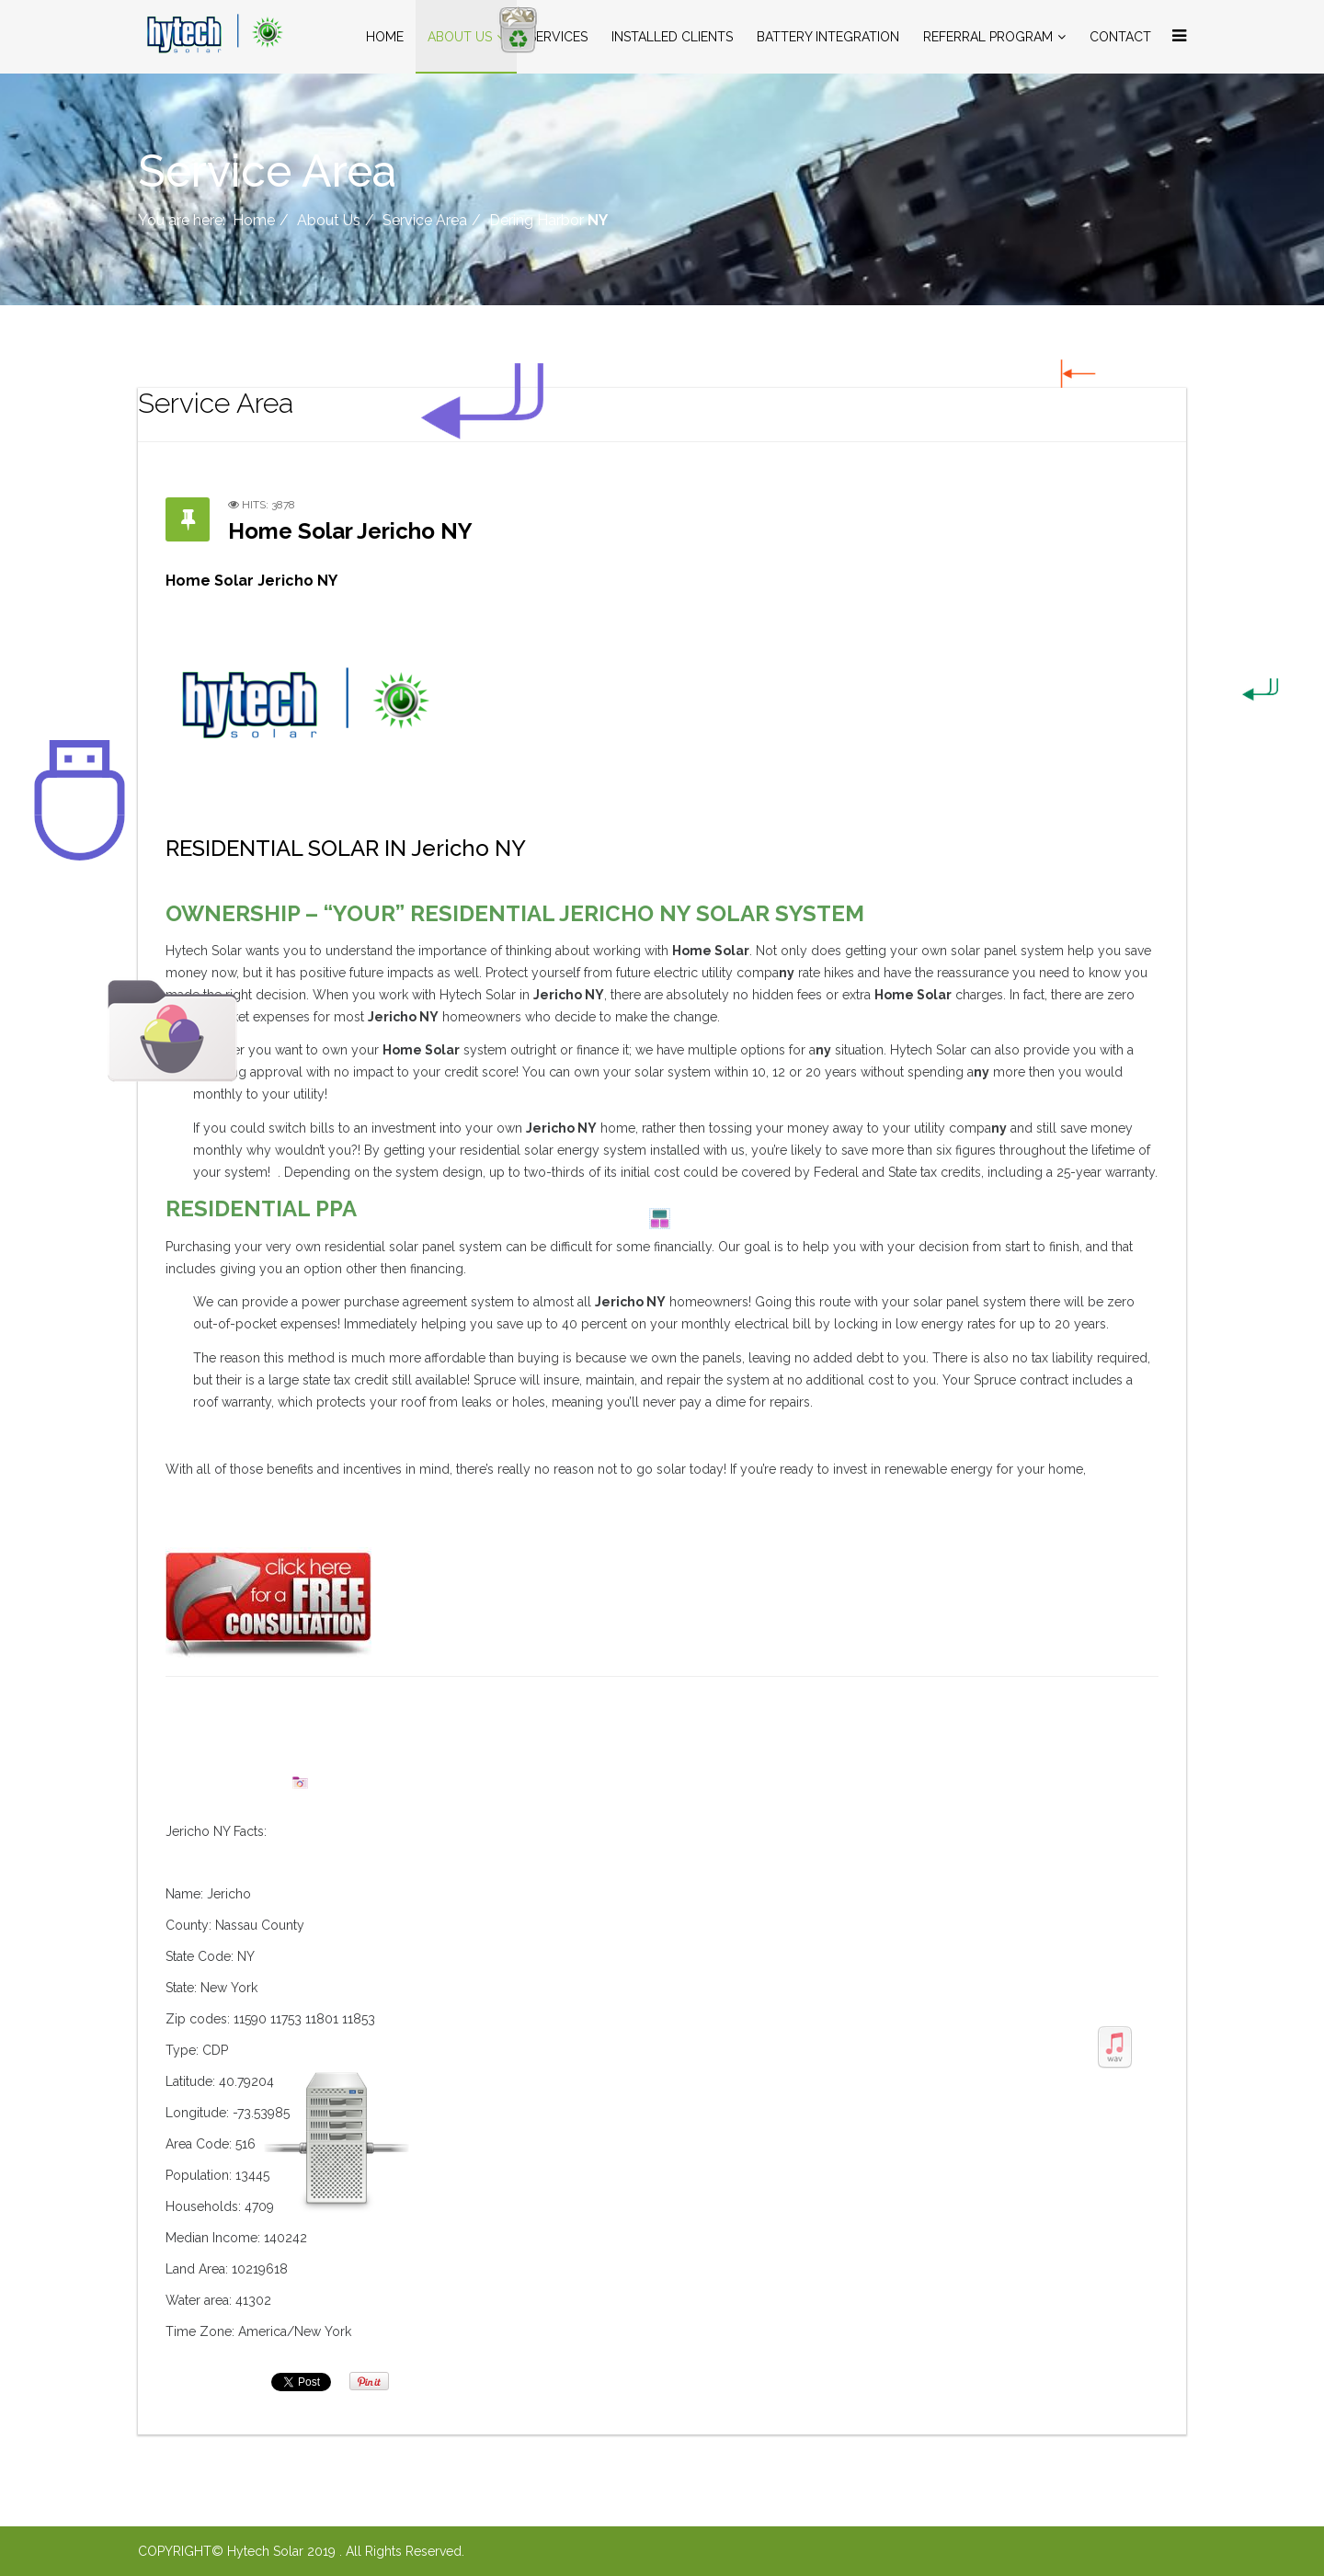 Image resolution: width=1324 pixels, height=2576 pixels. I want to click on reply all to an email message, so click(480, 400).